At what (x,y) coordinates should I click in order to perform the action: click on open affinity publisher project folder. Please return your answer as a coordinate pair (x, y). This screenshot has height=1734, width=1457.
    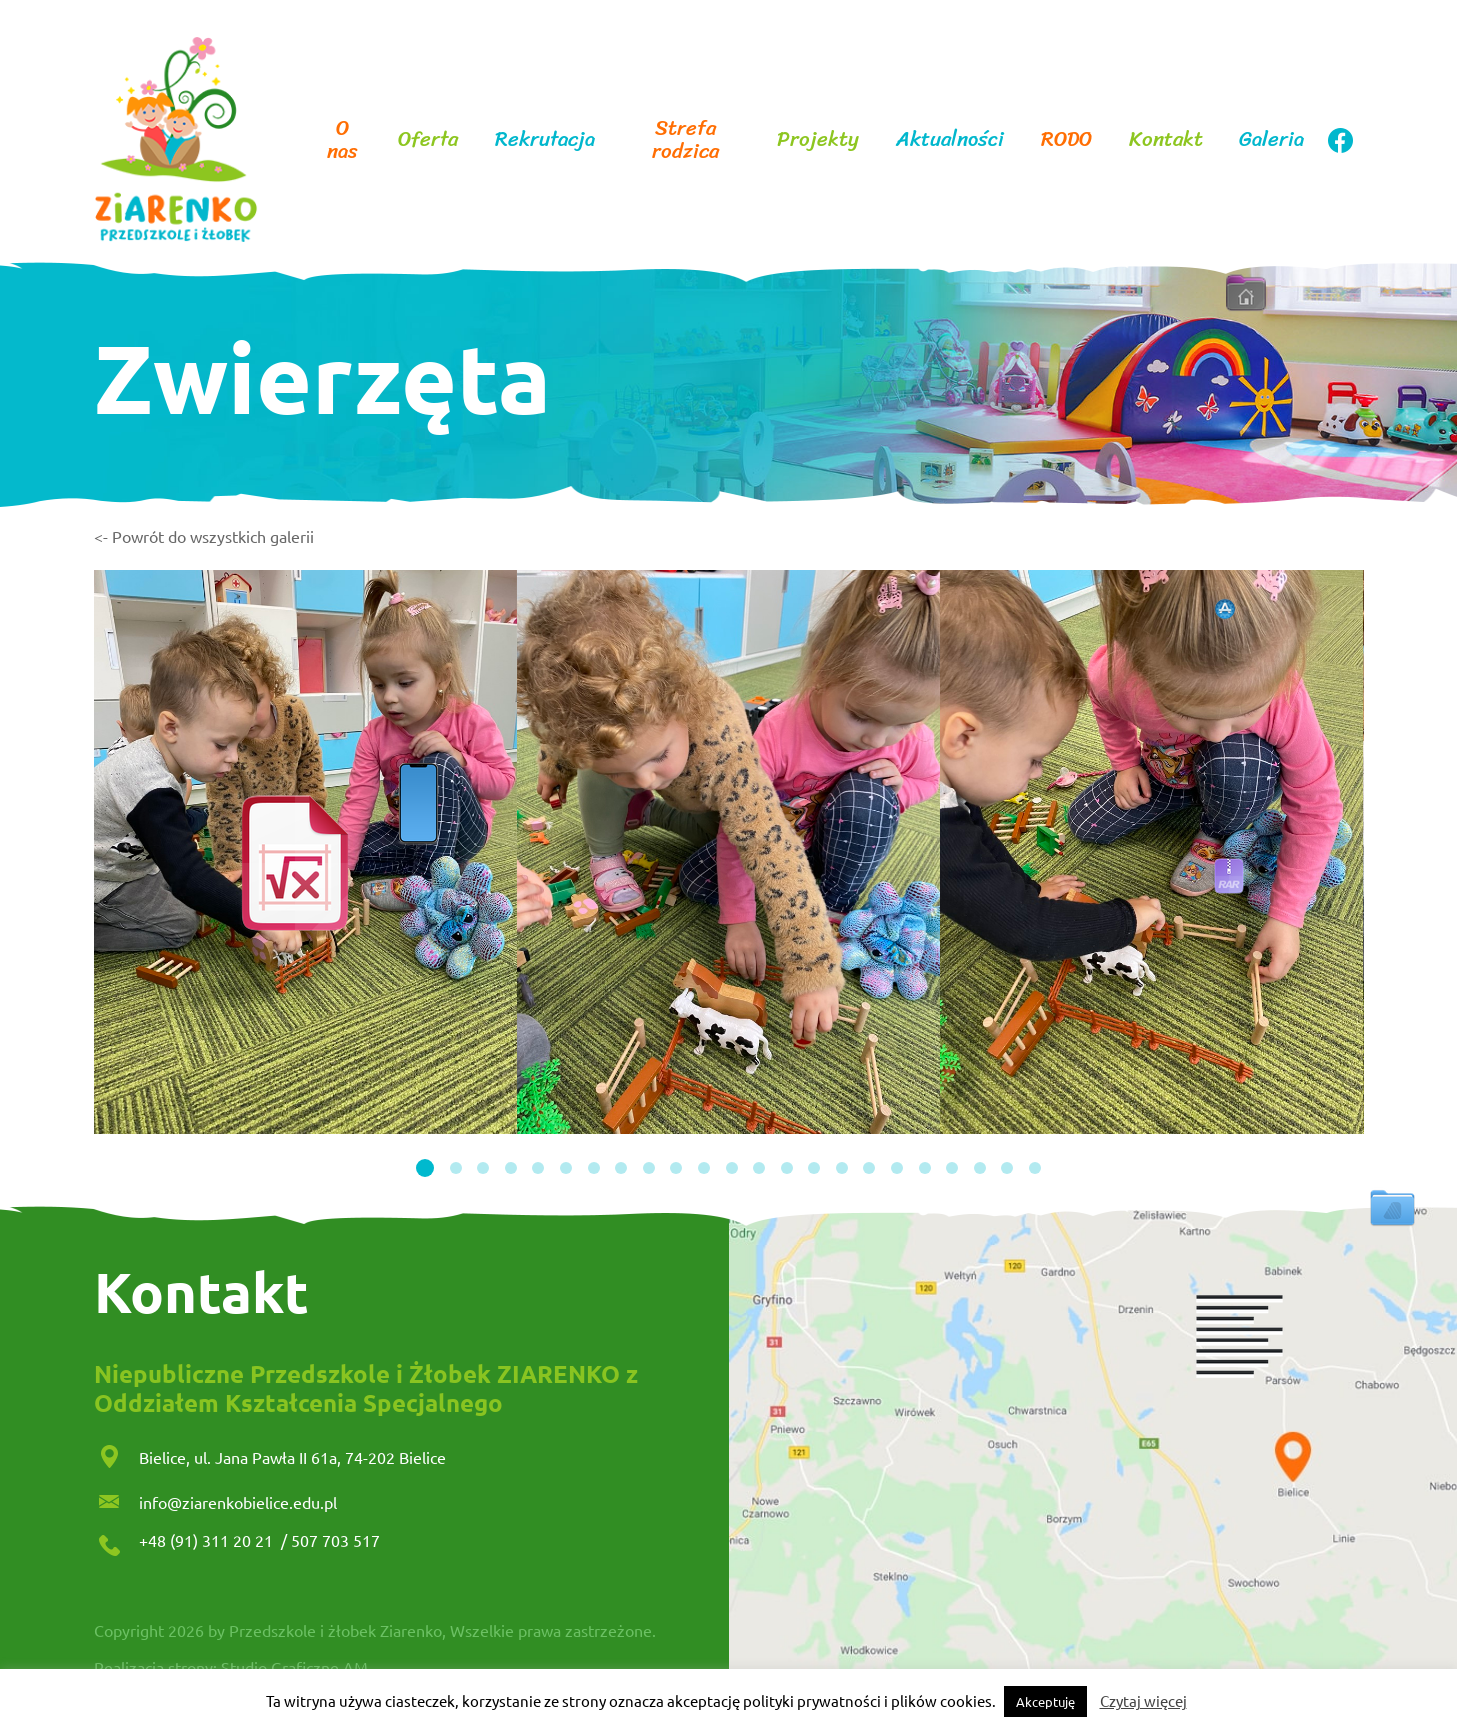
    Looking at the image, I should click on (1392, 1207).